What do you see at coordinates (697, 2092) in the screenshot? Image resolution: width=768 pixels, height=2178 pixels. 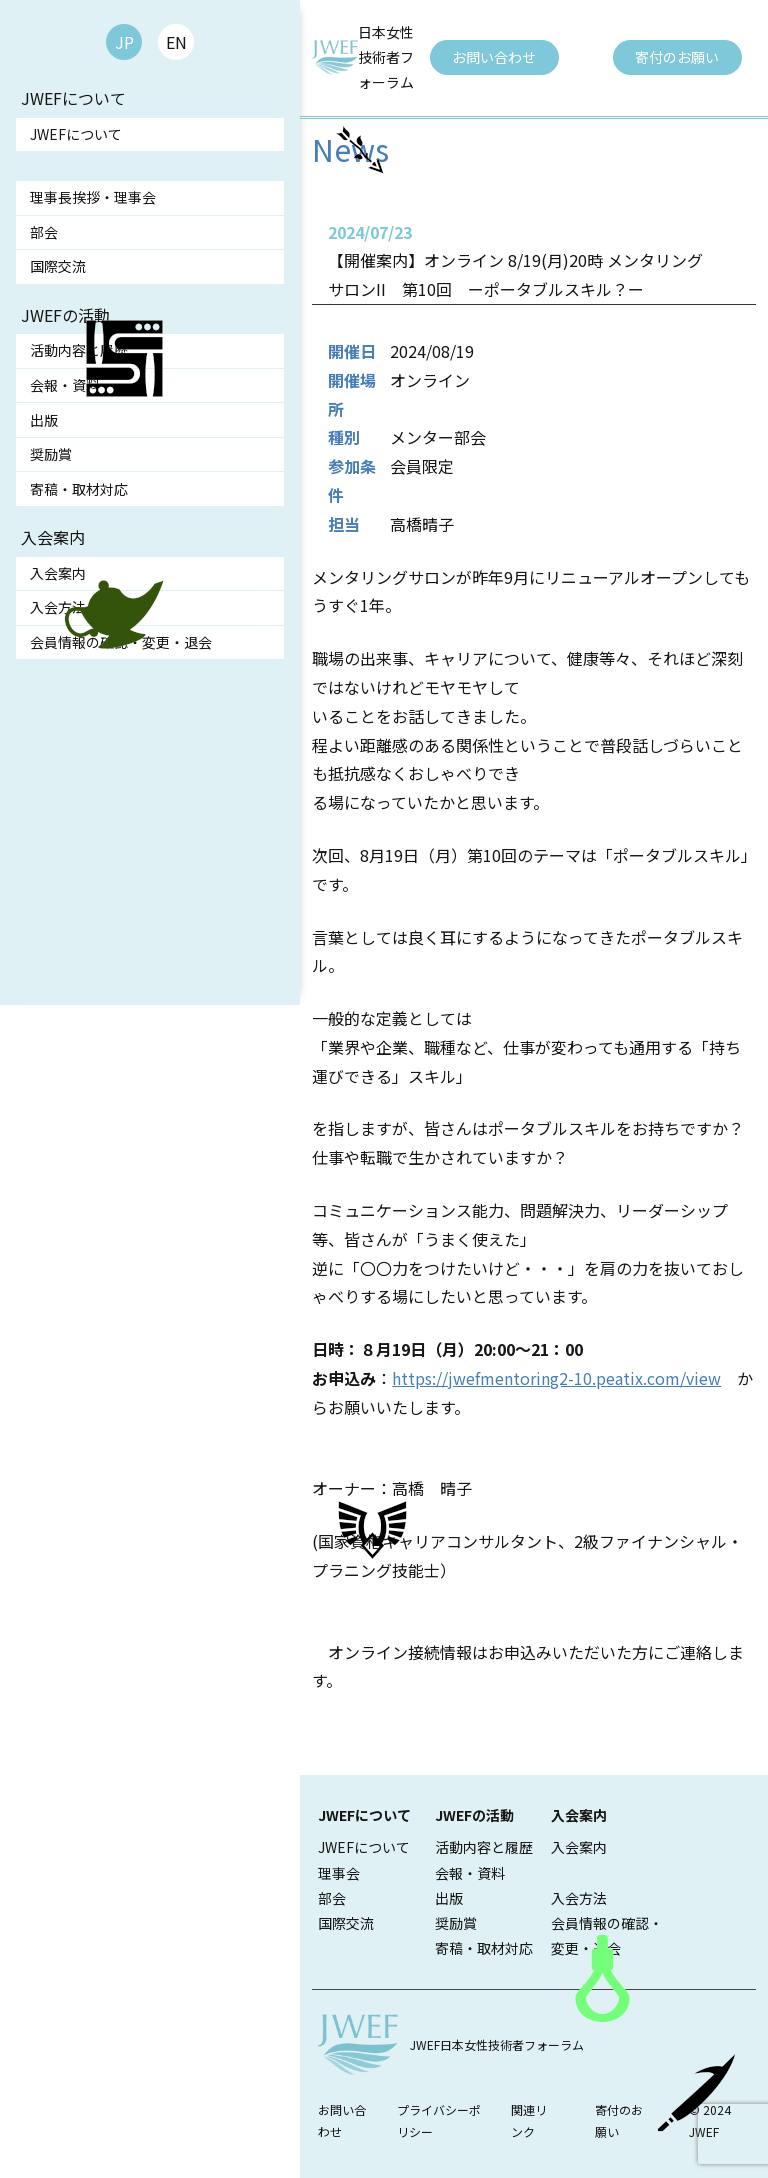 I see `select glaive weapon in game inventory` at bounding box center [697, 2092].